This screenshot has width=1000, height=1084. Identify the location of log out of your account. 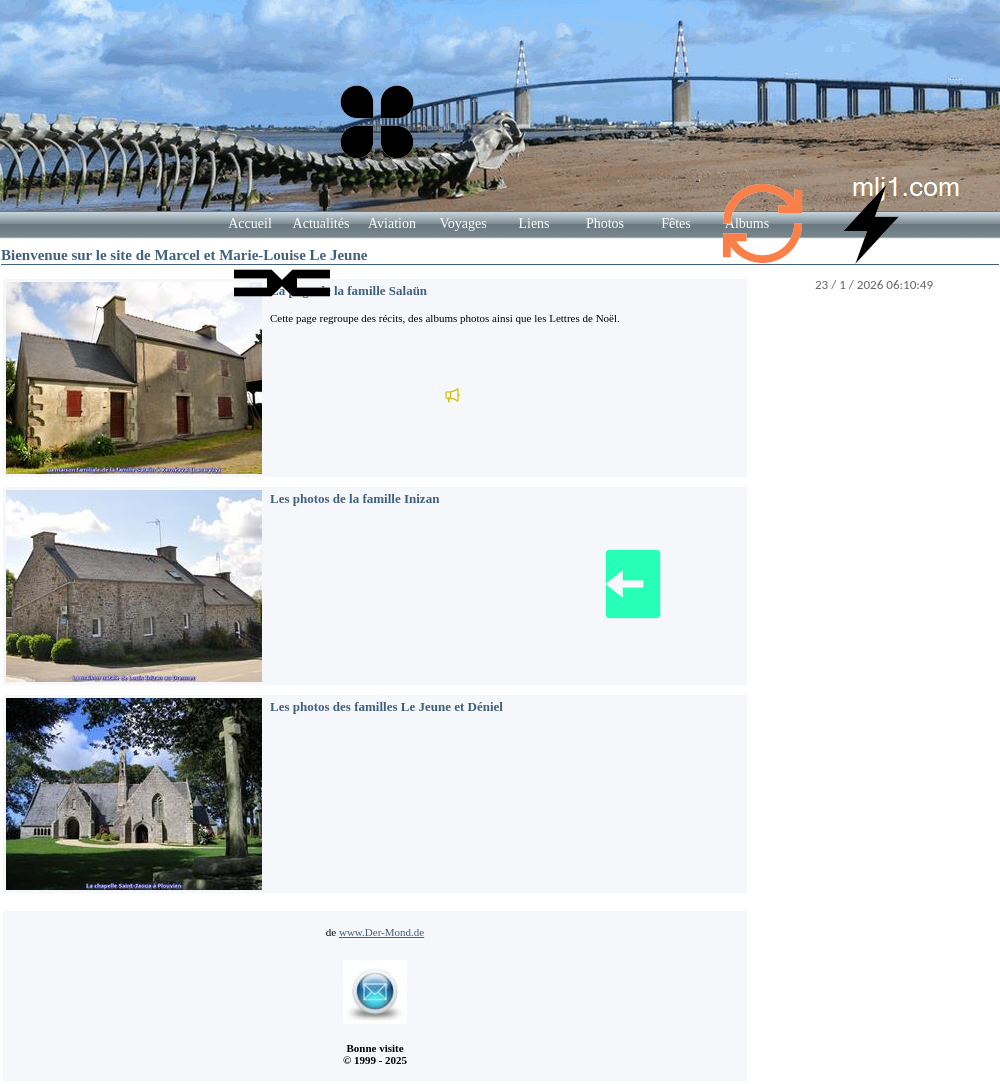
(633, 584).